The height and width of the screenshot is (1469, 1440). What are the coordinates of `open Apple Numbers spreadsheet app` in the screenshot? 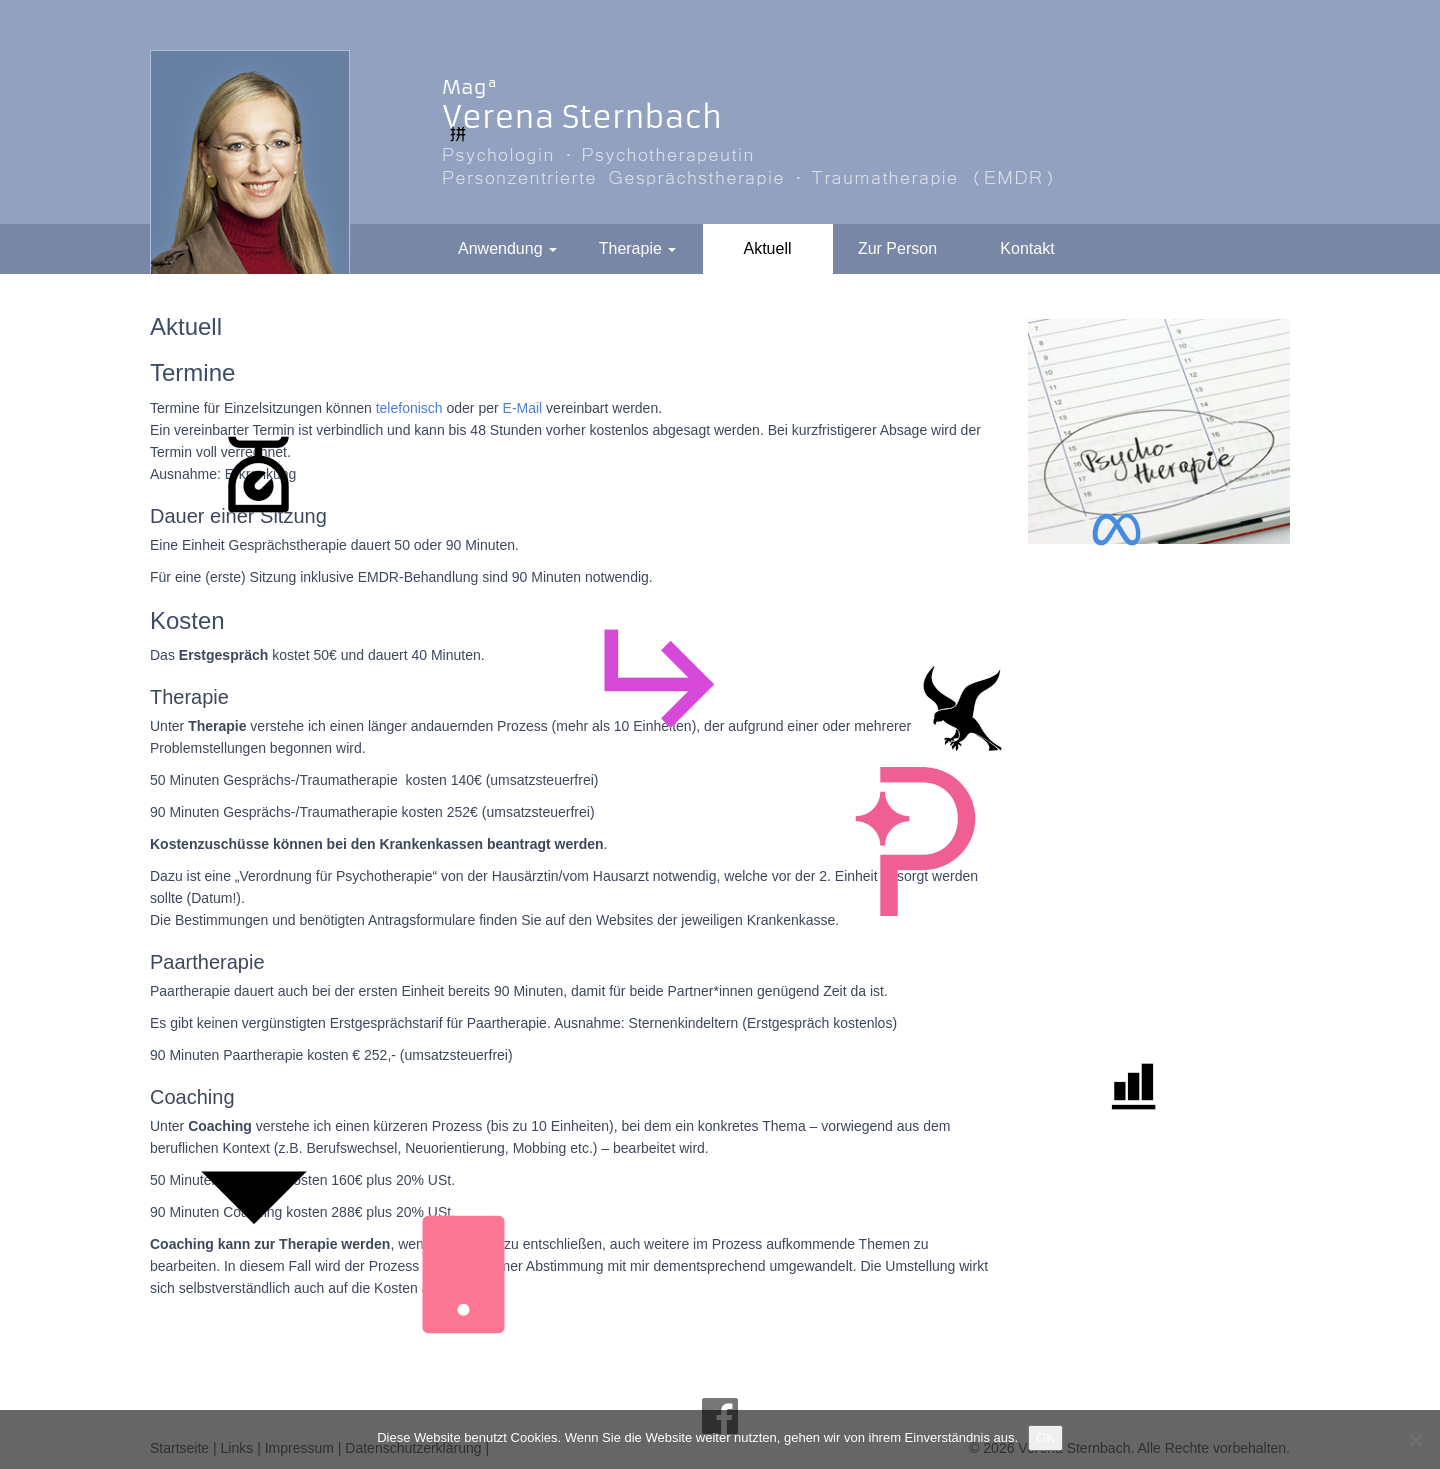 It's located at (1132, 1086).